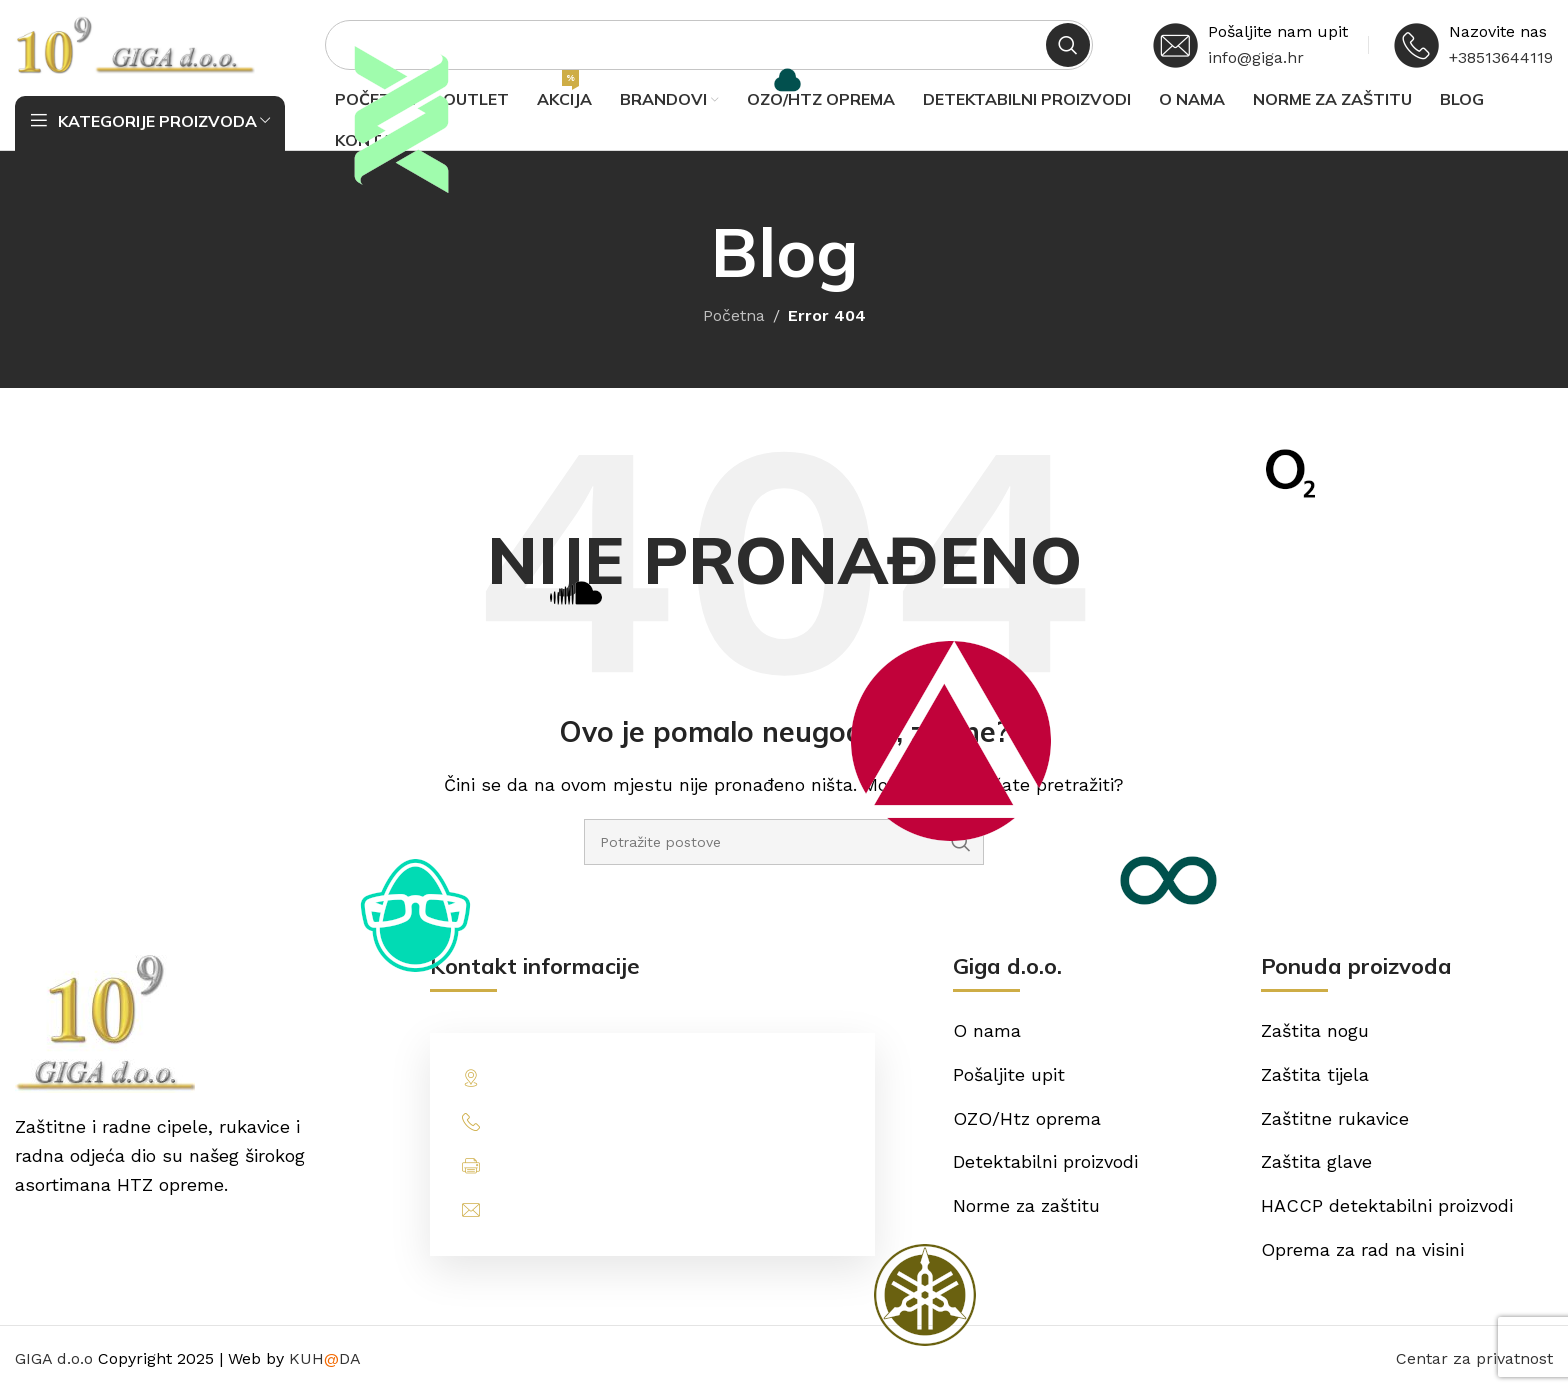  What do you see at coordinates (925, 1295) in the screenshot?
I see `yamaha motor corporation logo` at bounding box center [925, 1295].